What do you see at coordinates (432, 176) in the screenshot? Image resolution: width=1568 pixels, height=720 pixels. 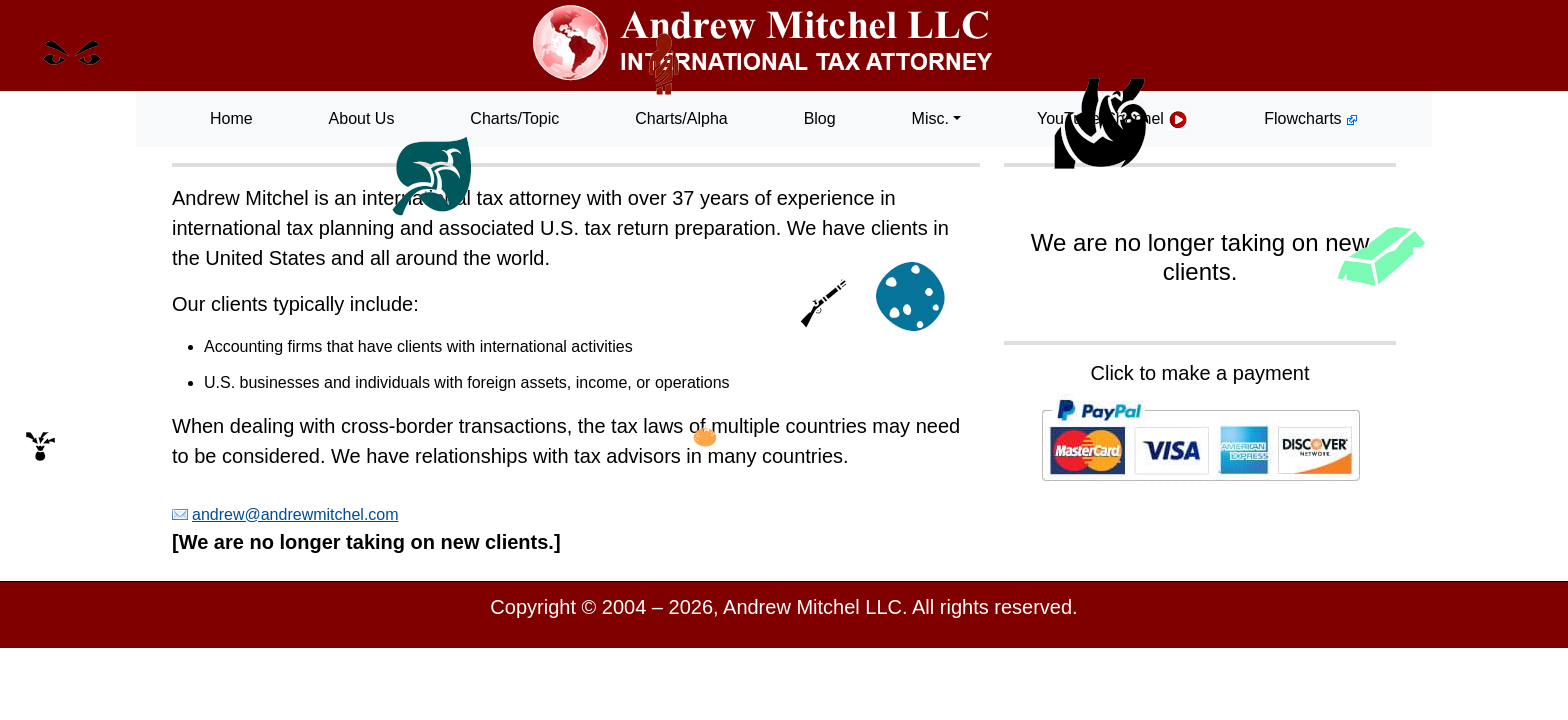 I see `nature or plant category in a game inventory` at bounding box center [432, 176].